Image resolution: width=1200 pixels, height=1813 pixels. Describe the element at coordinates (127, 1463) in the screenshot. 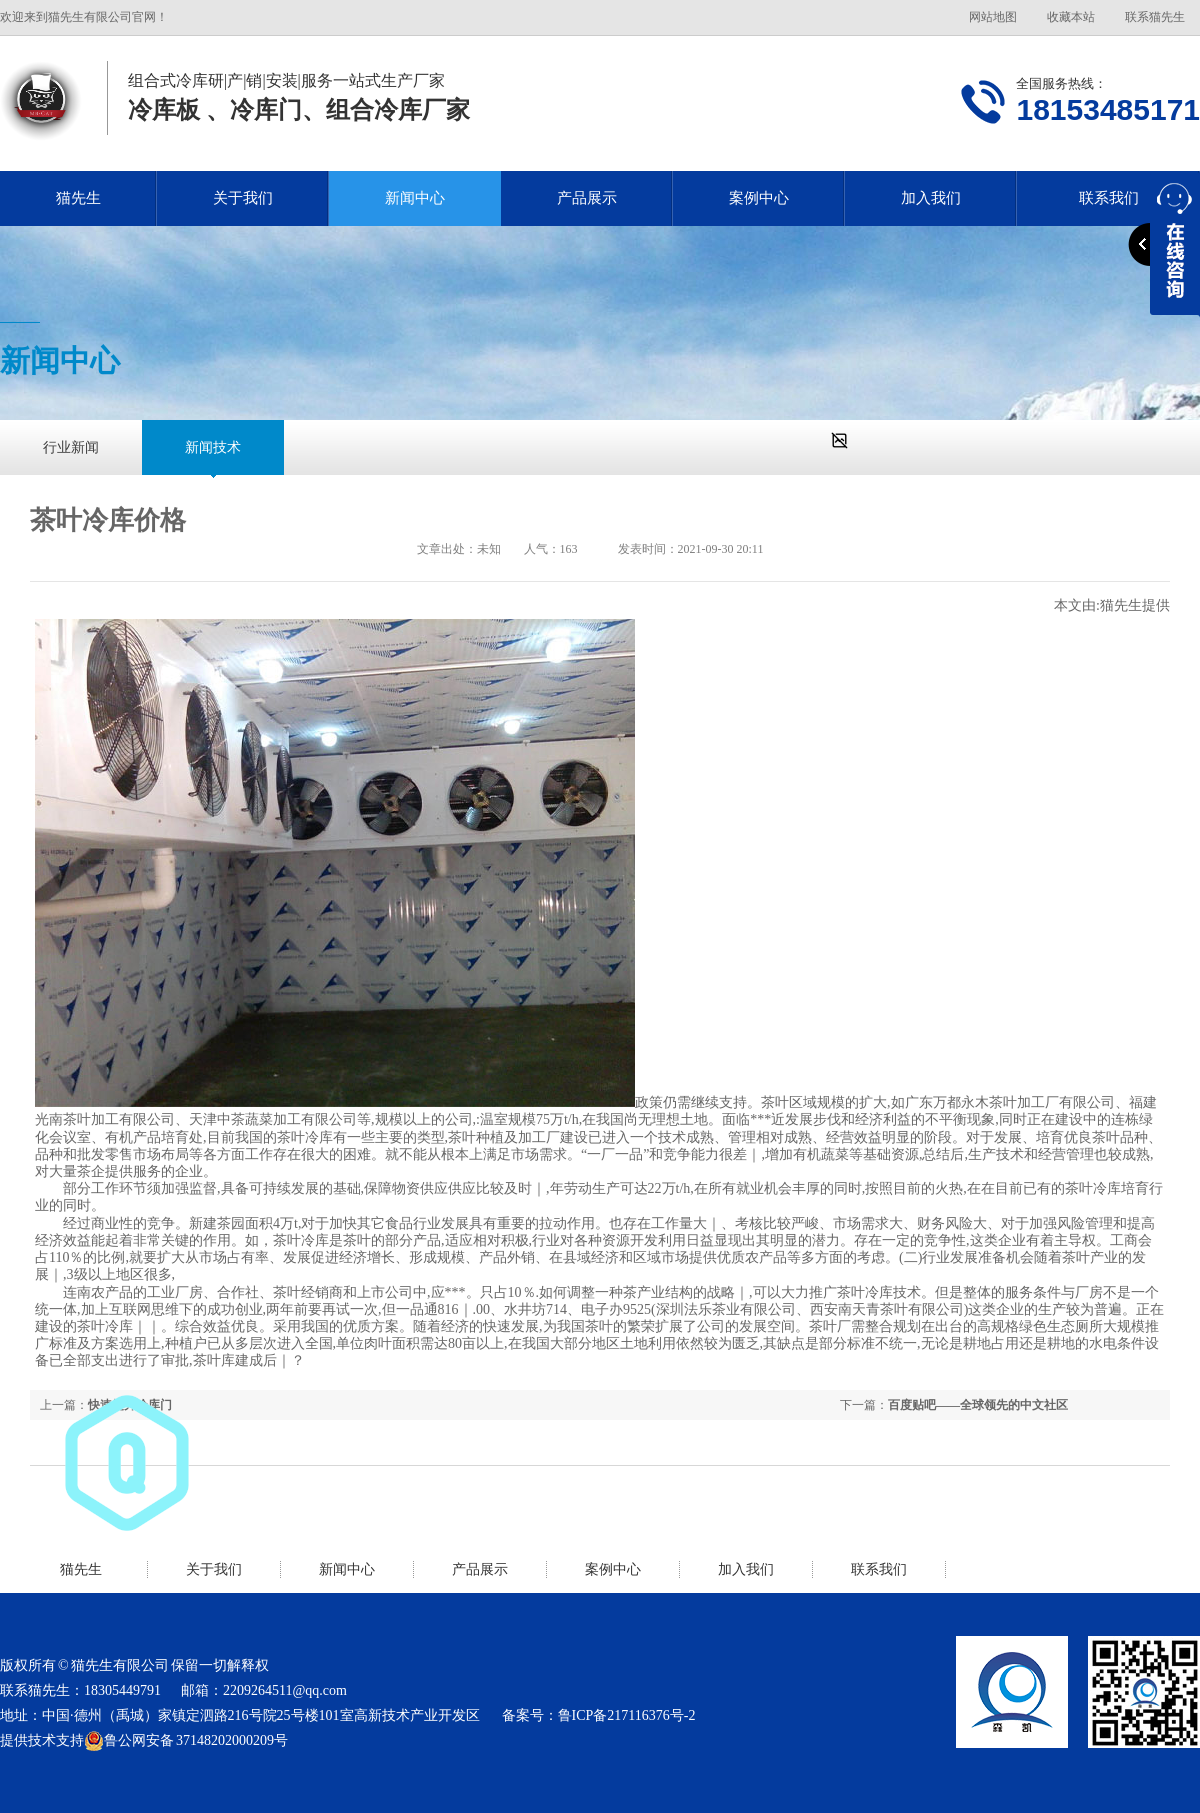

I see `indicates a Q-labeled category or section` at that location.